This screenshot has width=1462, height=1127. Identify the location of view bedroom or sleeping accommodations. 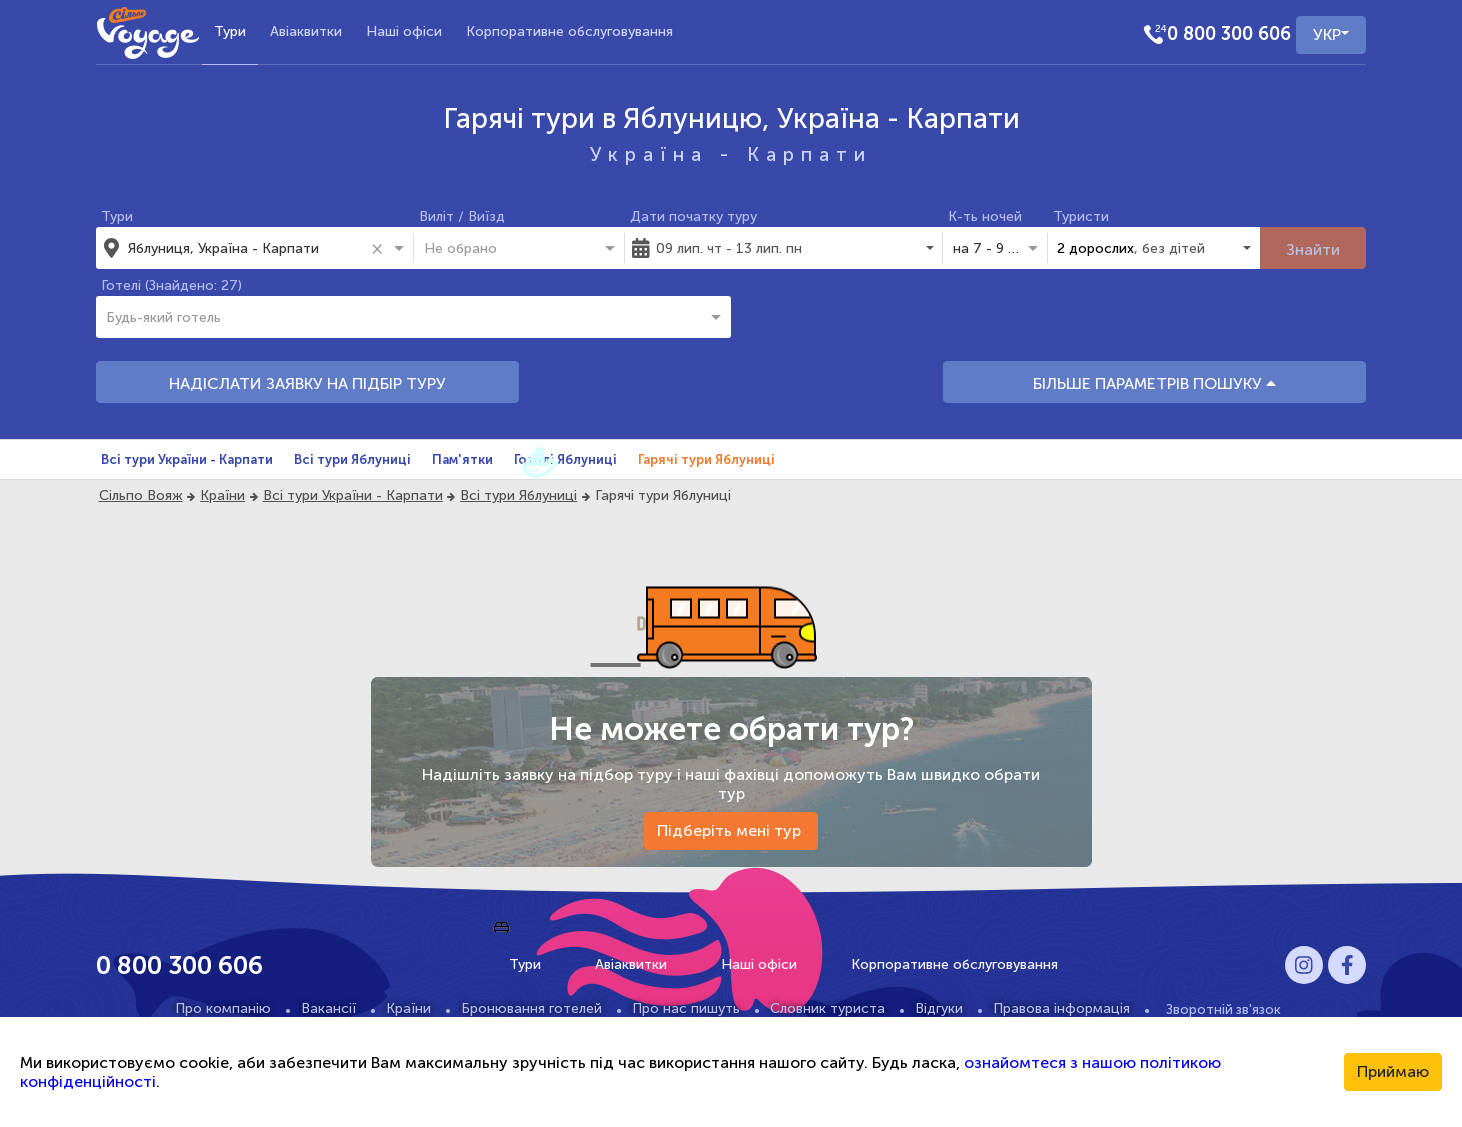
(501, 927).